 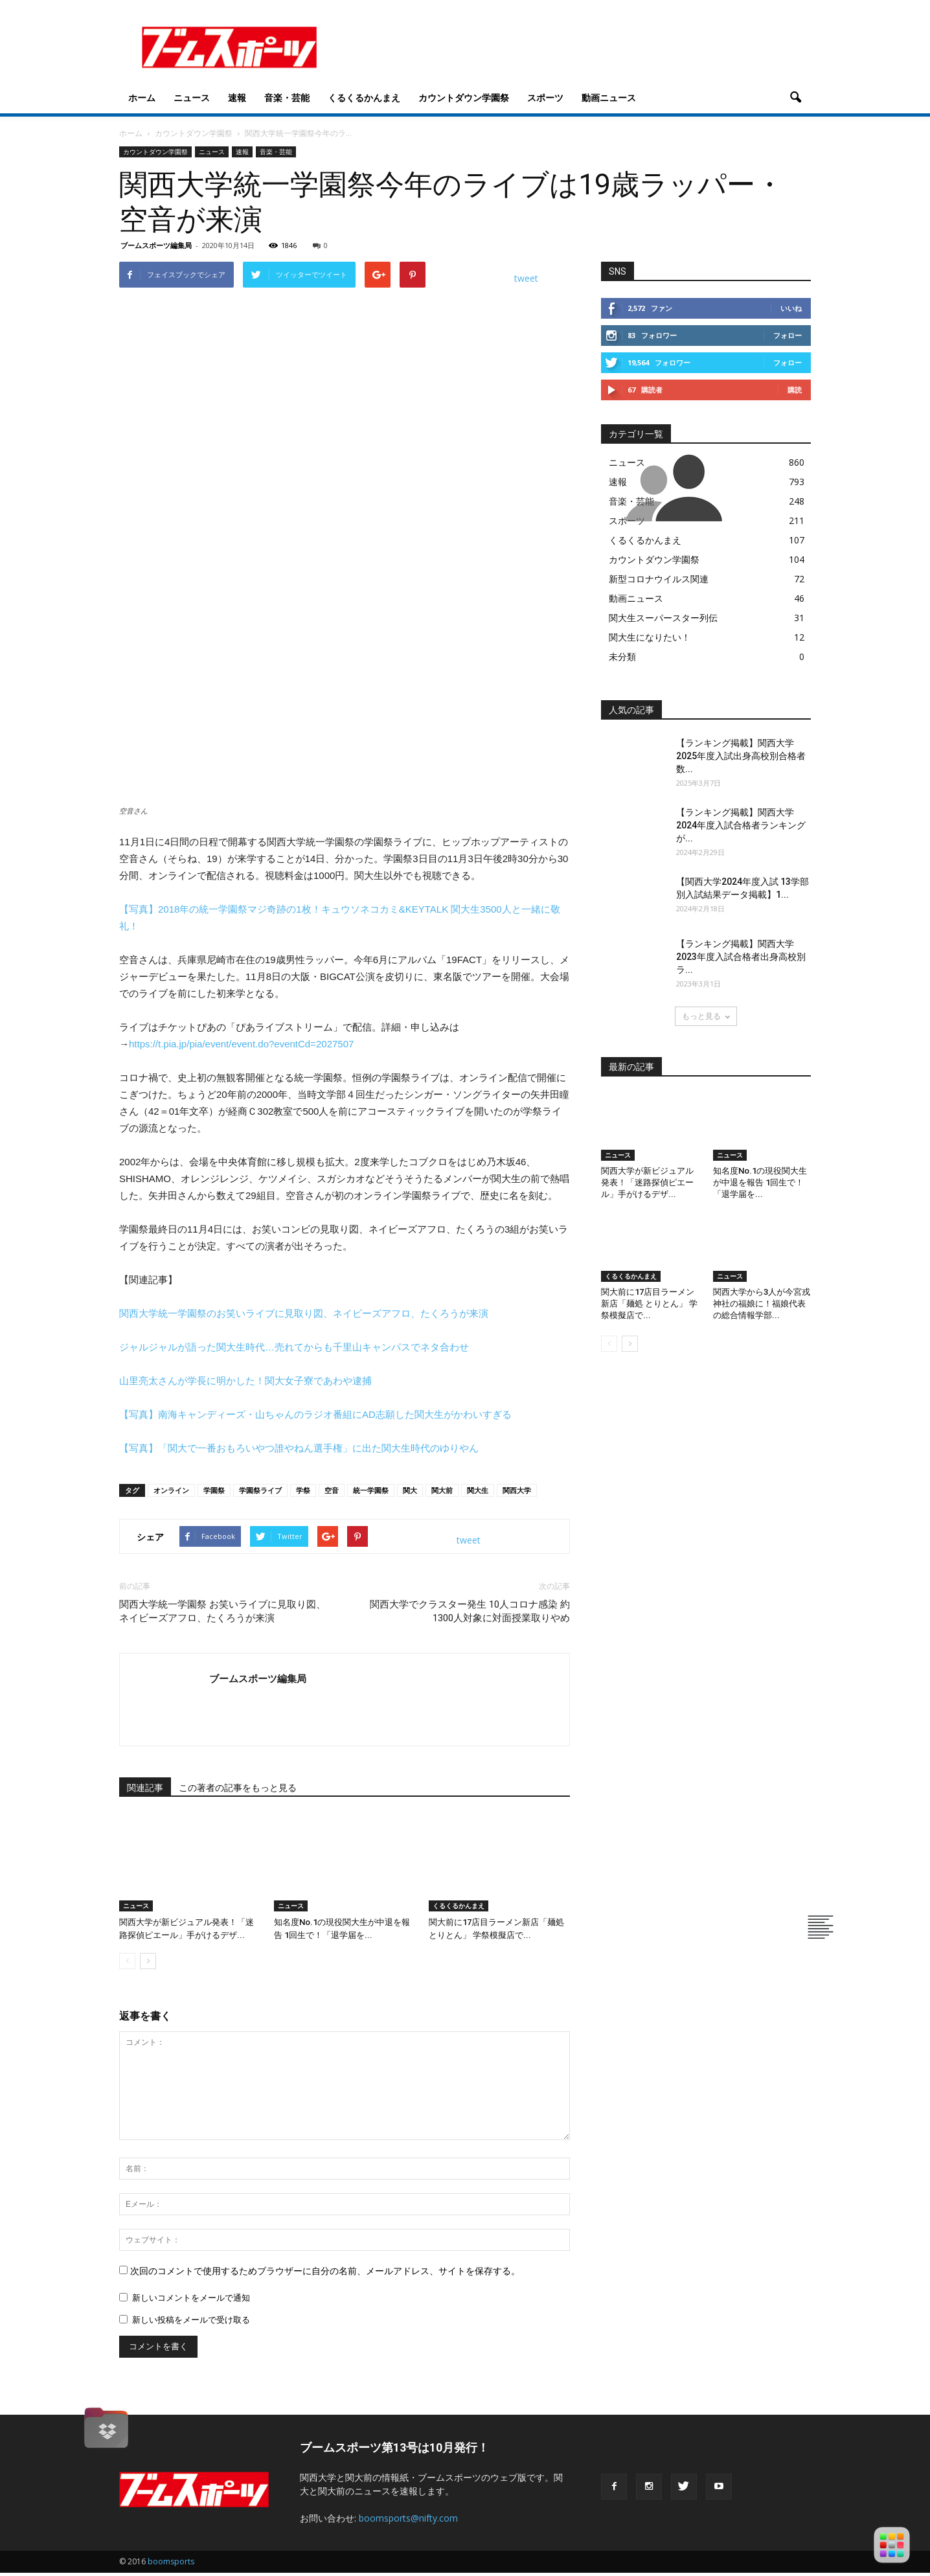 I want to click on align text to the left margin, so click(x=821, y=1928).